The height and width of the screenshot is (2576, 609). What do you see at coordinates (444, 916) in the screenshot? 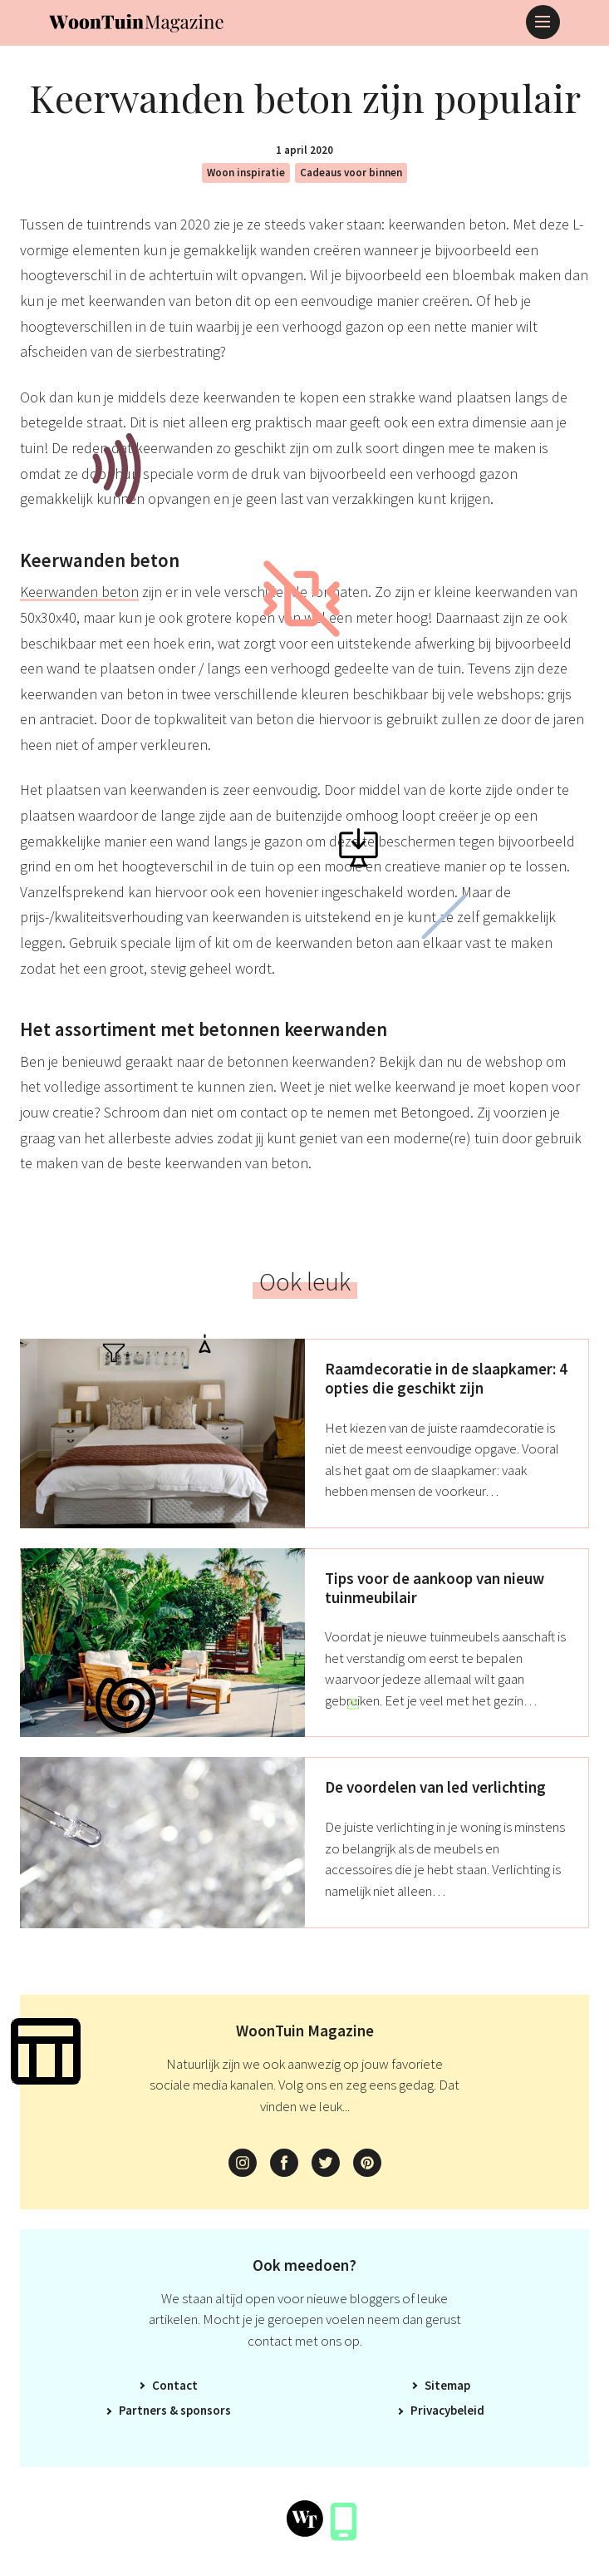
I see `indicates a disabled or unavailable feature` at bounding box center [444, 916].